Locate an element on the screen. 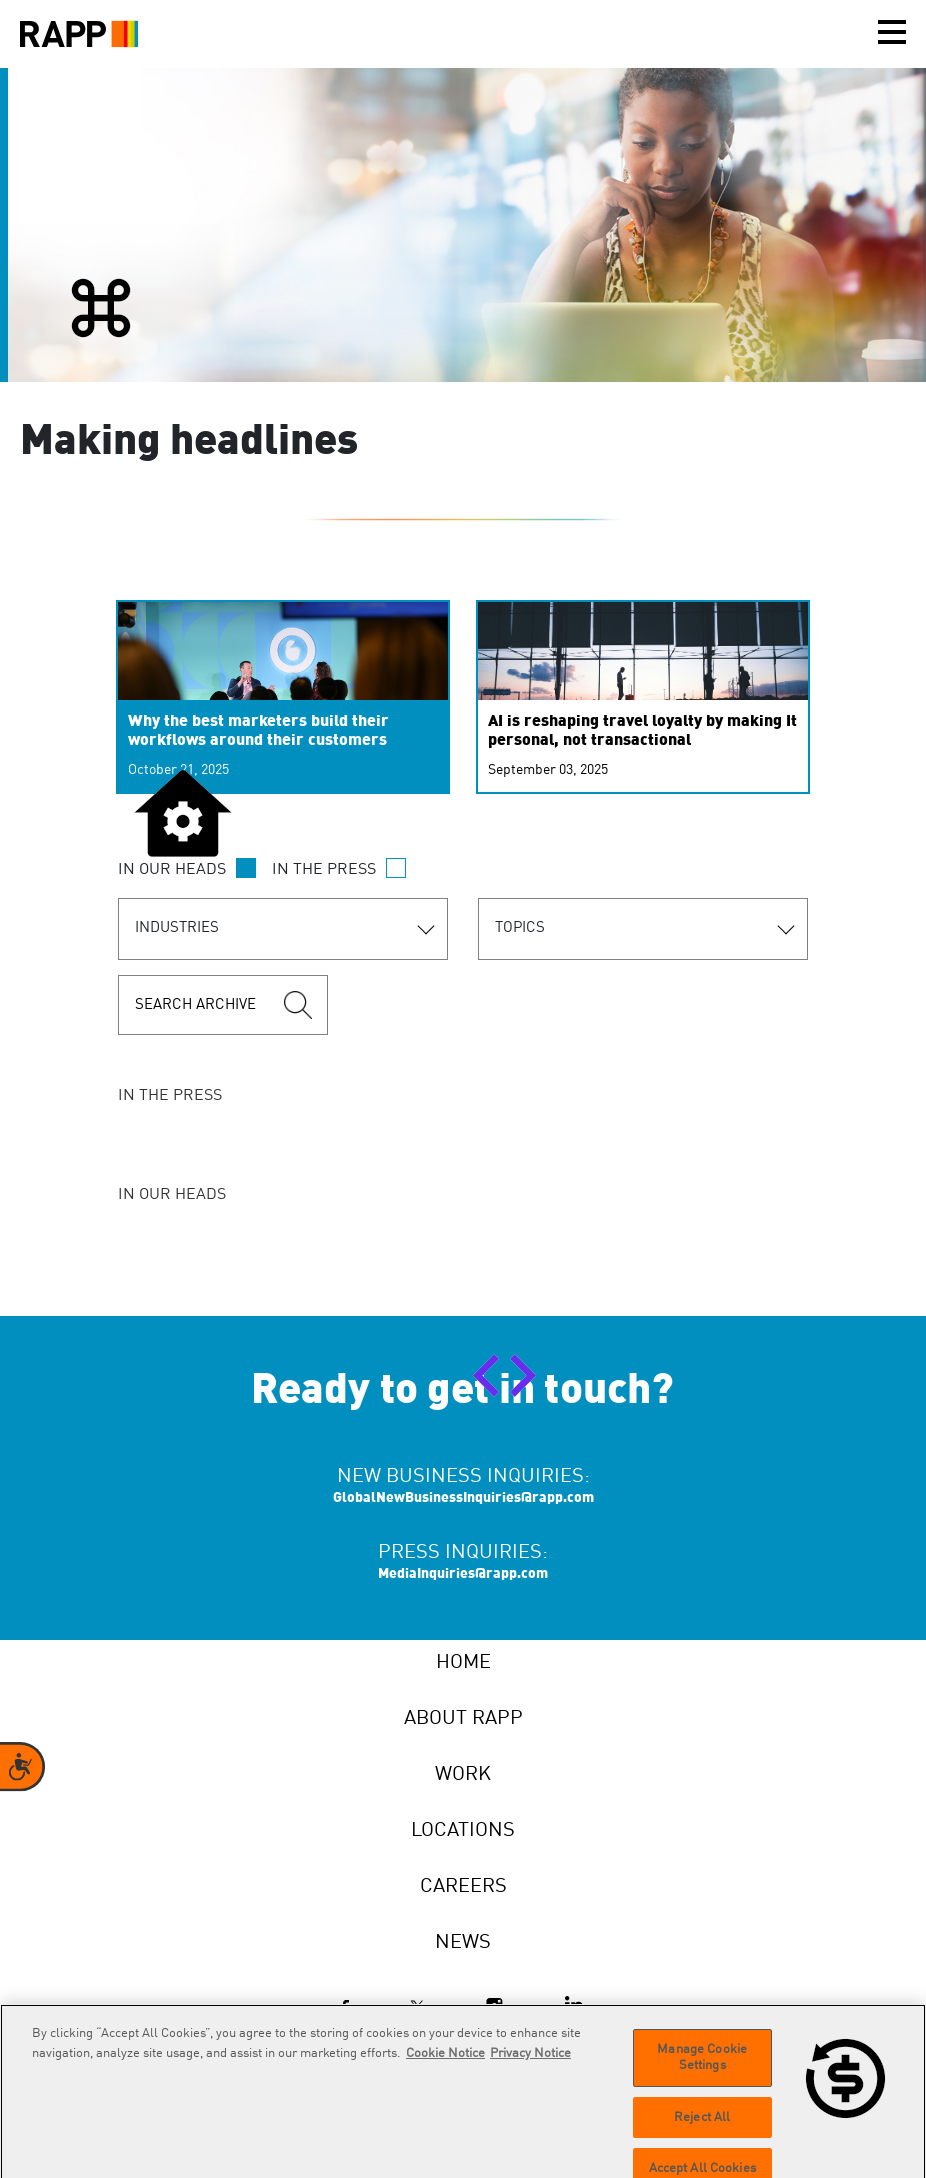  request a refund for a purchase is located at coordinates (845, 2078).